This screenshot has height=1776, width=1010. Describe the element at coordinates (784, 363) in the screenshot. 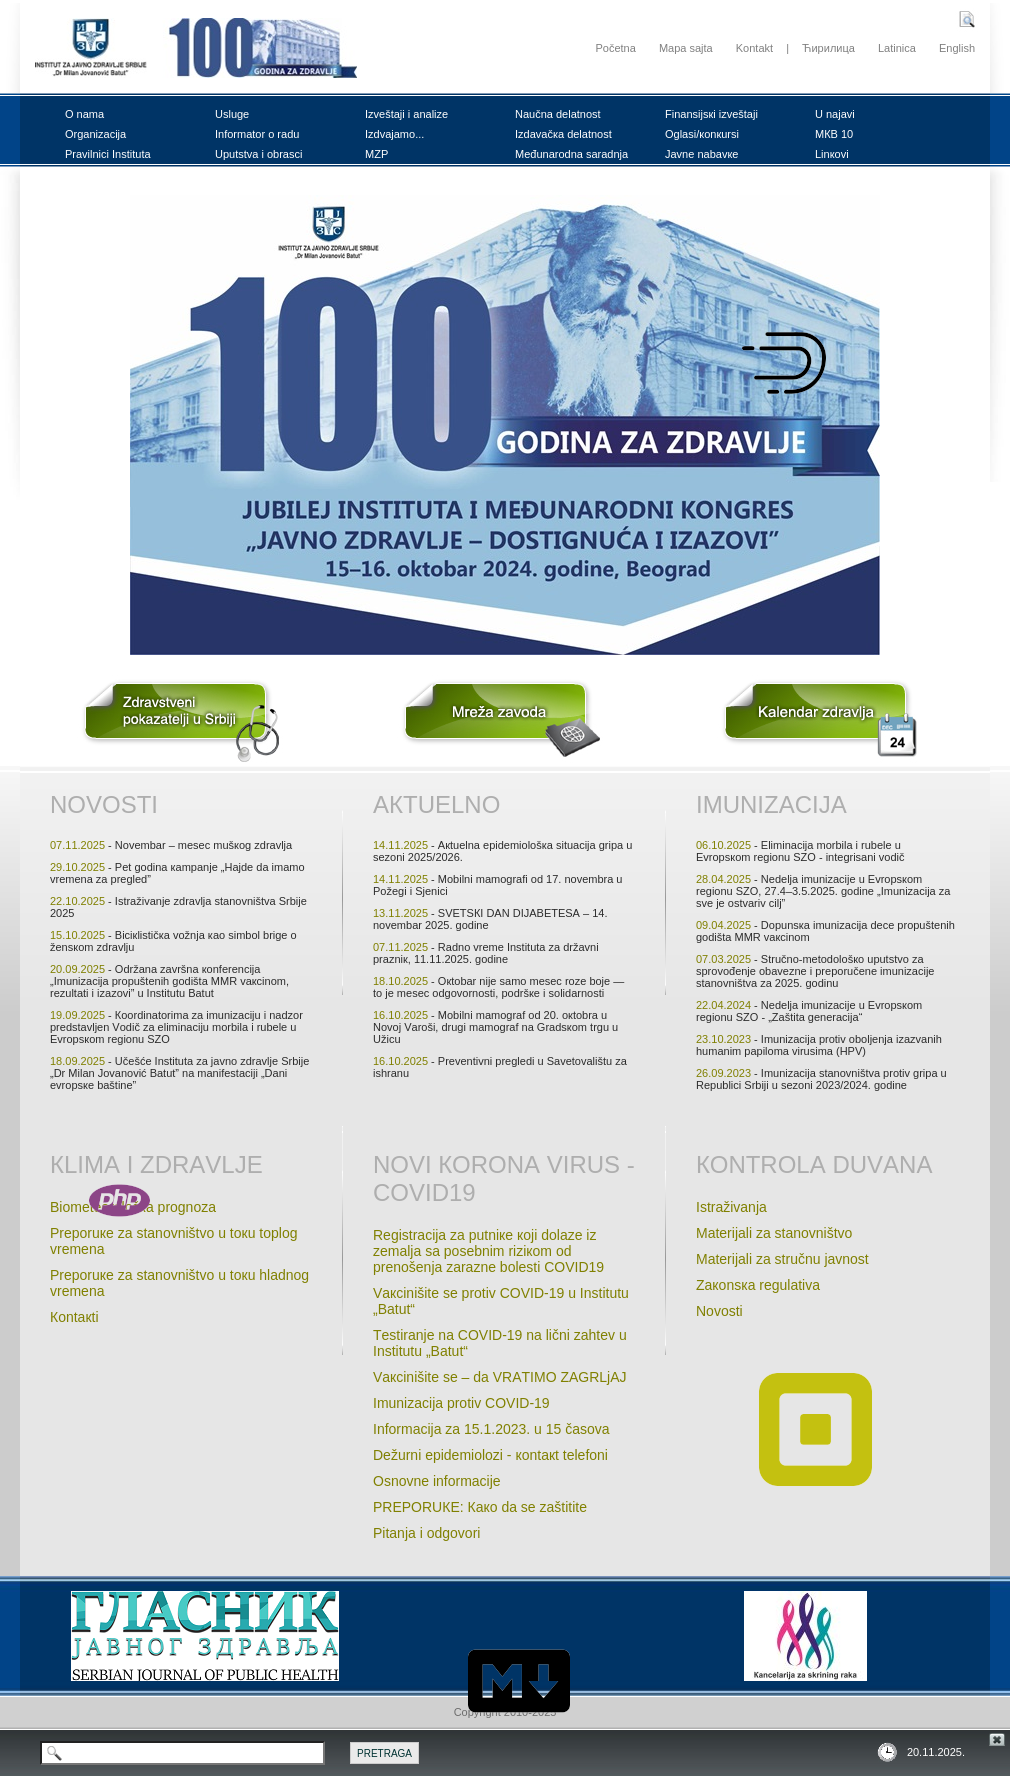

I see `apache druid logo` at that location.